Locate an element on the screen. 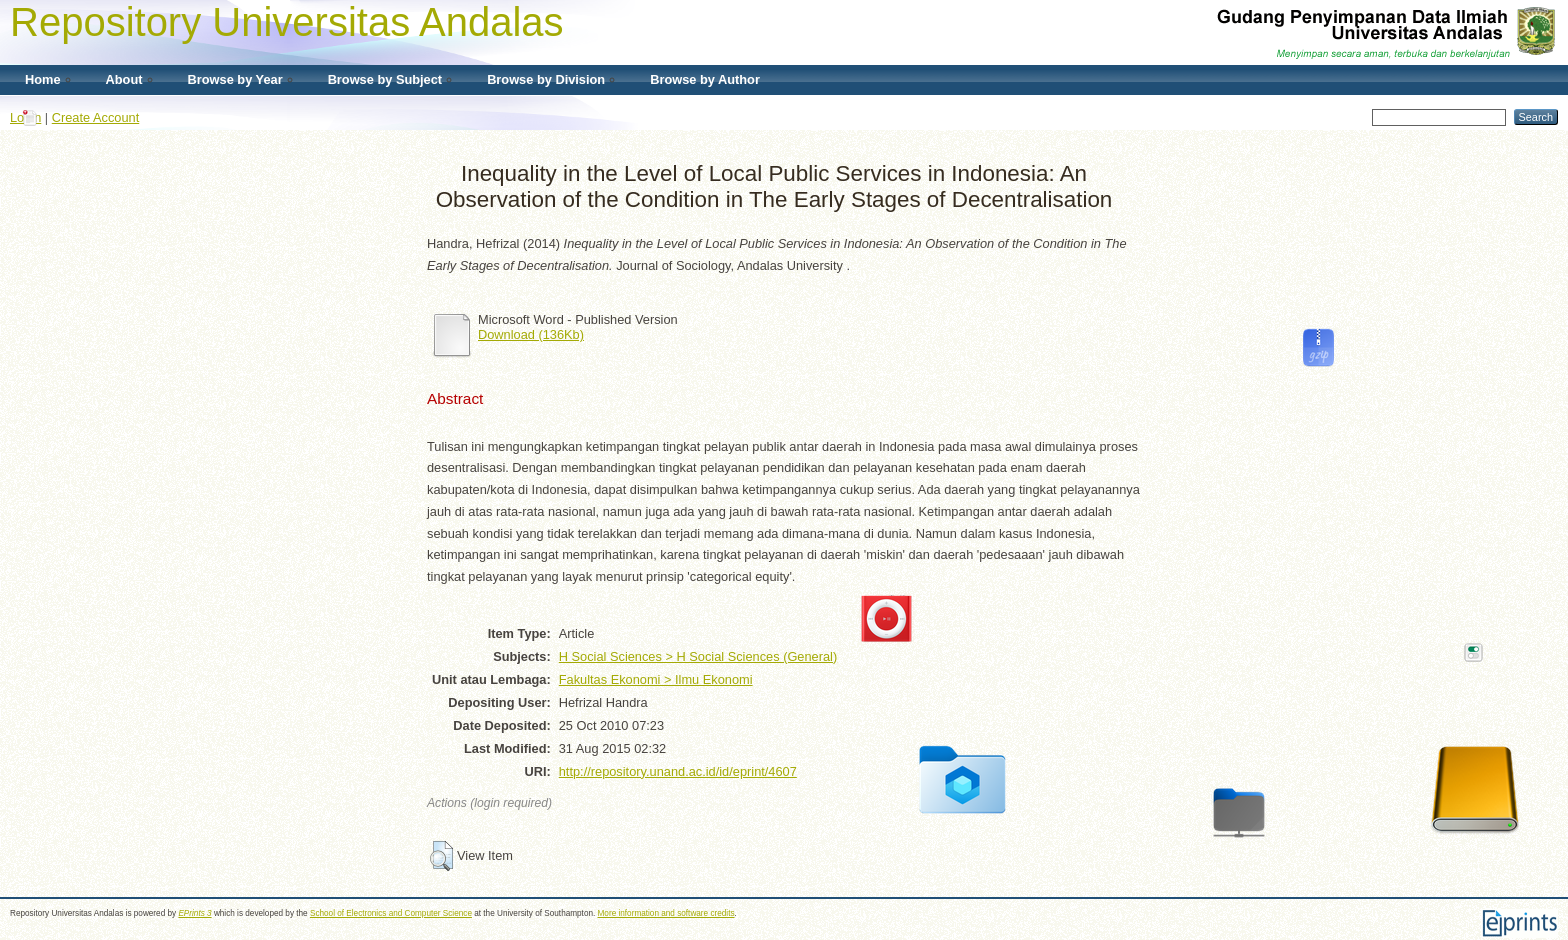 The height and width of the screenshot is (940, 1568). a gzip compressed archive file is located at coordinates (1318, 347).